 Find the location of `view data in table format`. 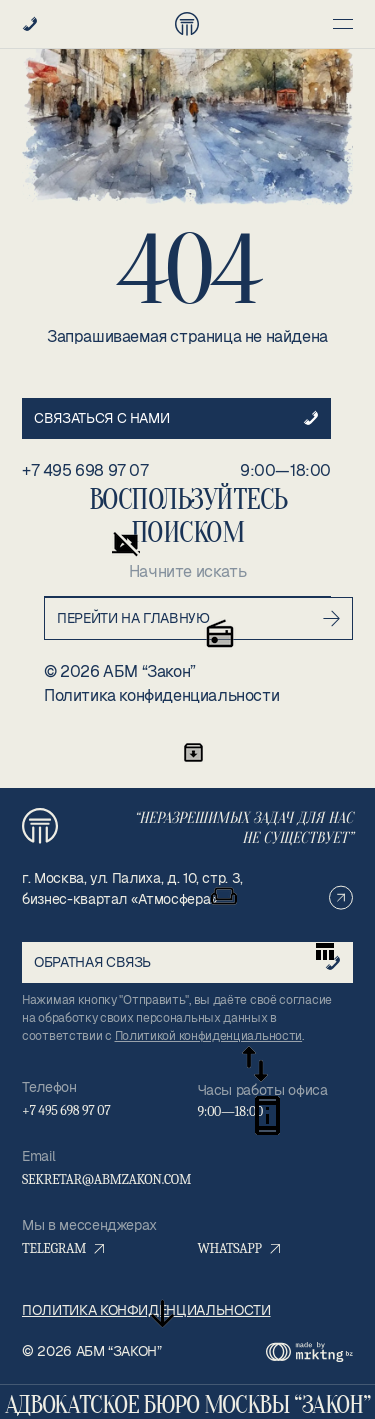

view data in table format is located at coordinates (324, 951).